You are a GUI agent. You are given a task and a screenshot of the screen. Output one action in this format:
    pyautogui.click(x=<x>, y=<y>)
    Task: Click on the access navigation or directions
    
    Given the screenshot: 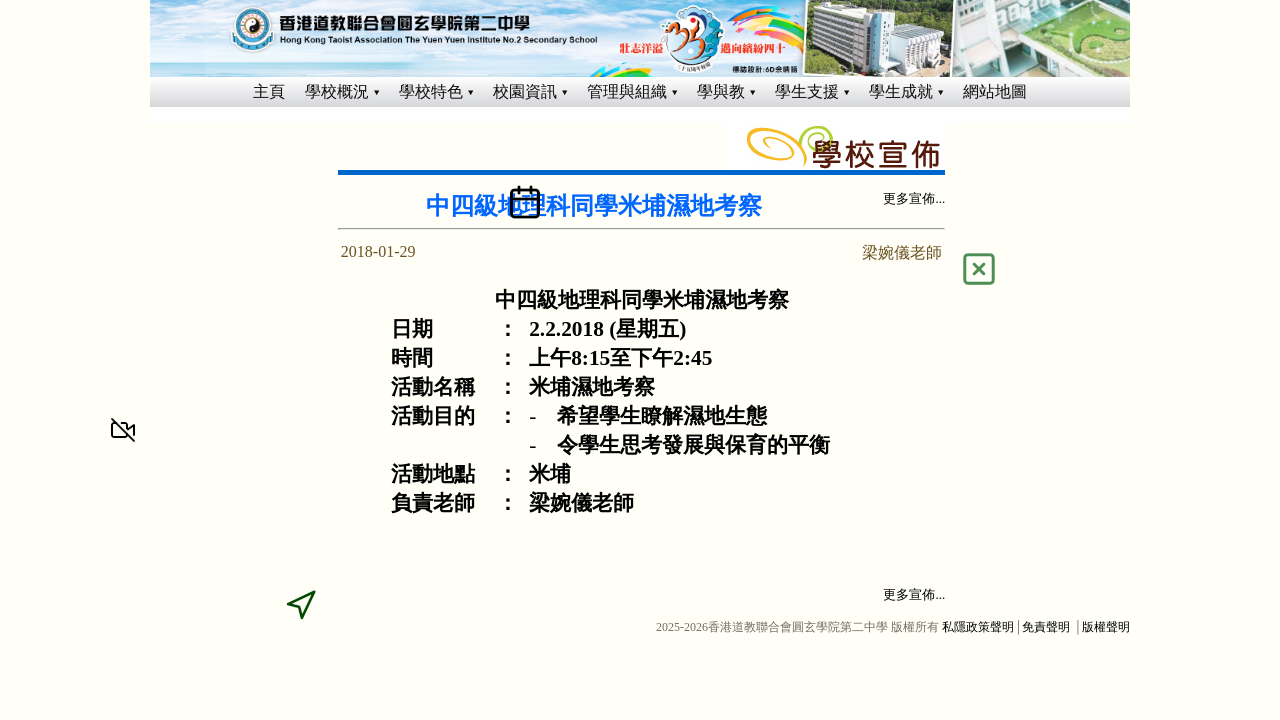 What is the action you would take?
    pyautogui.click(x=300, y=605)
    